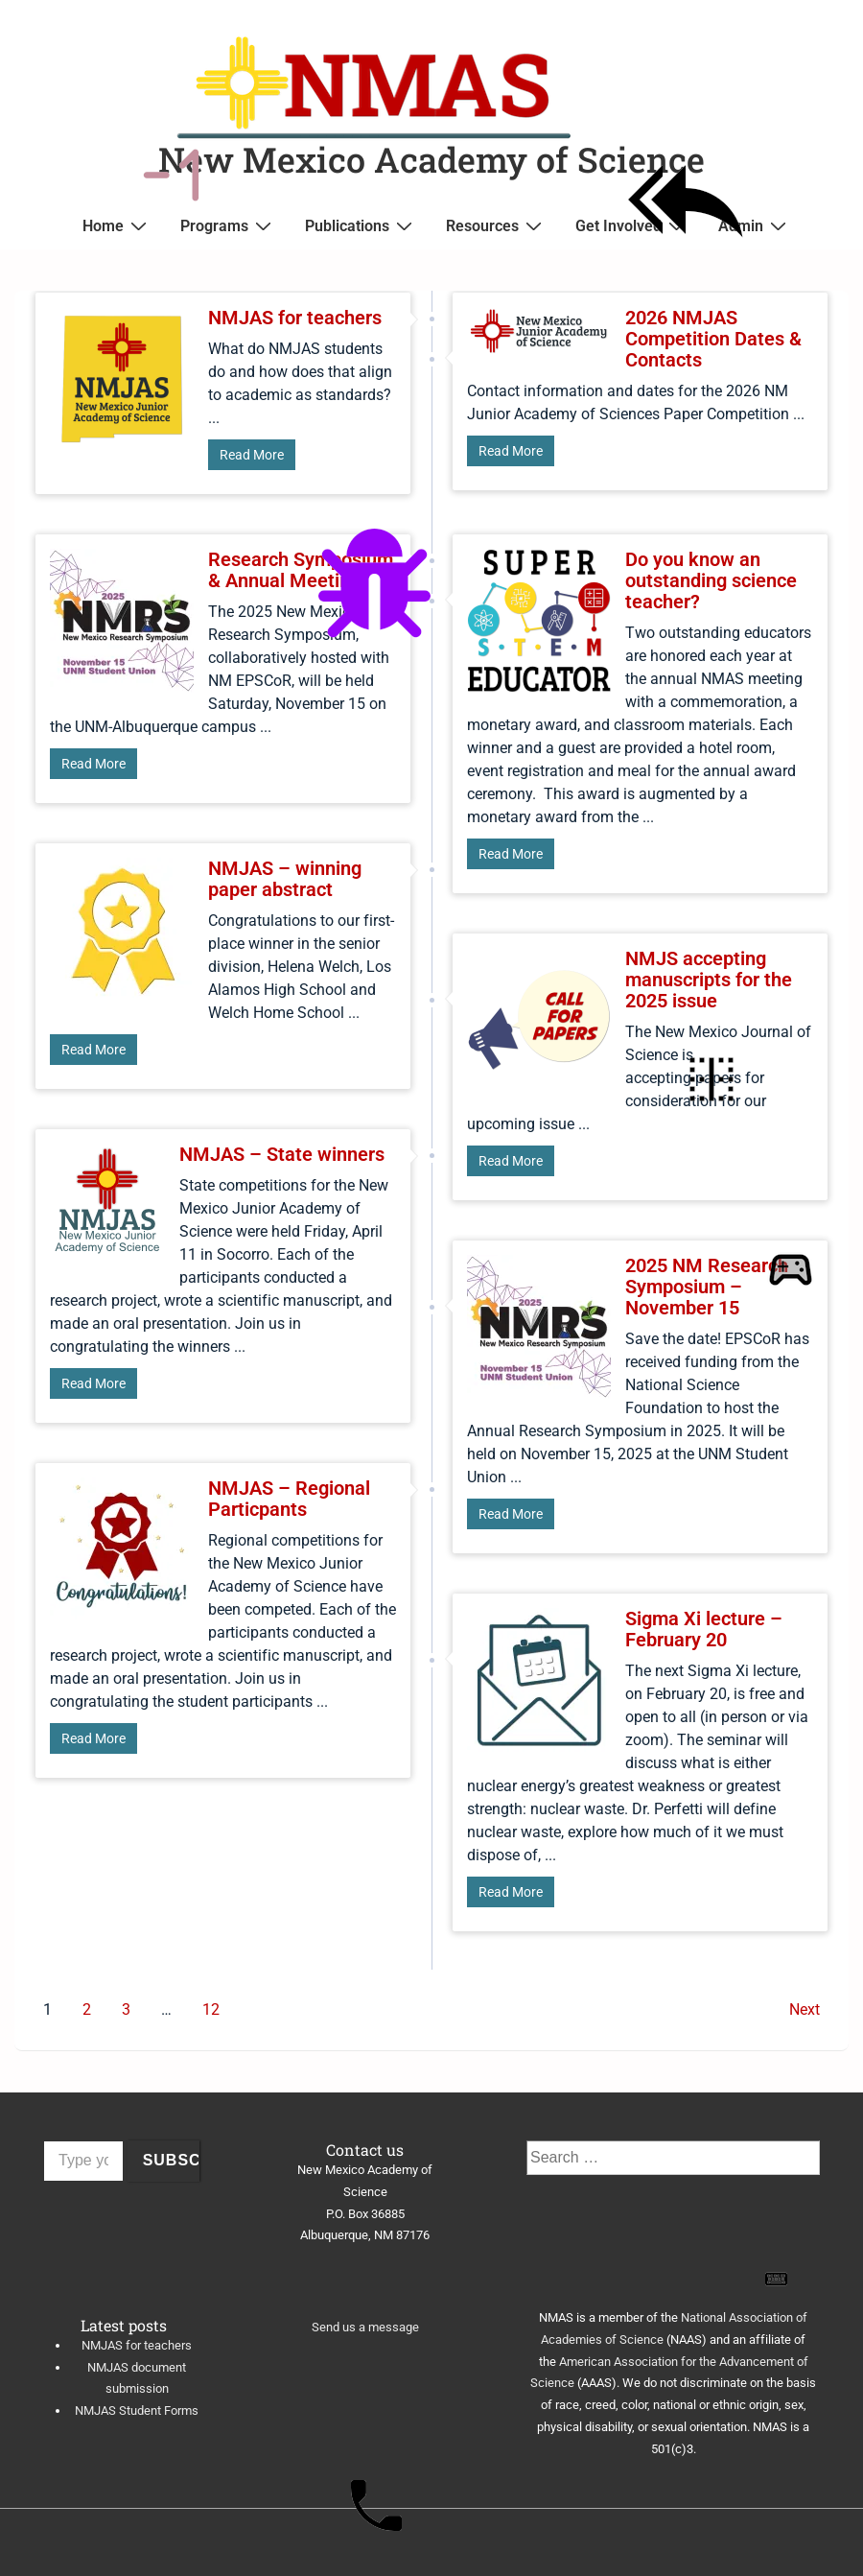 This screenshot has width=863, height=2576. What do you see at coordinates (711, 1079) in the screenshot?
I see `add a vertical border to selected cells` at bounding box center [711, 1079].